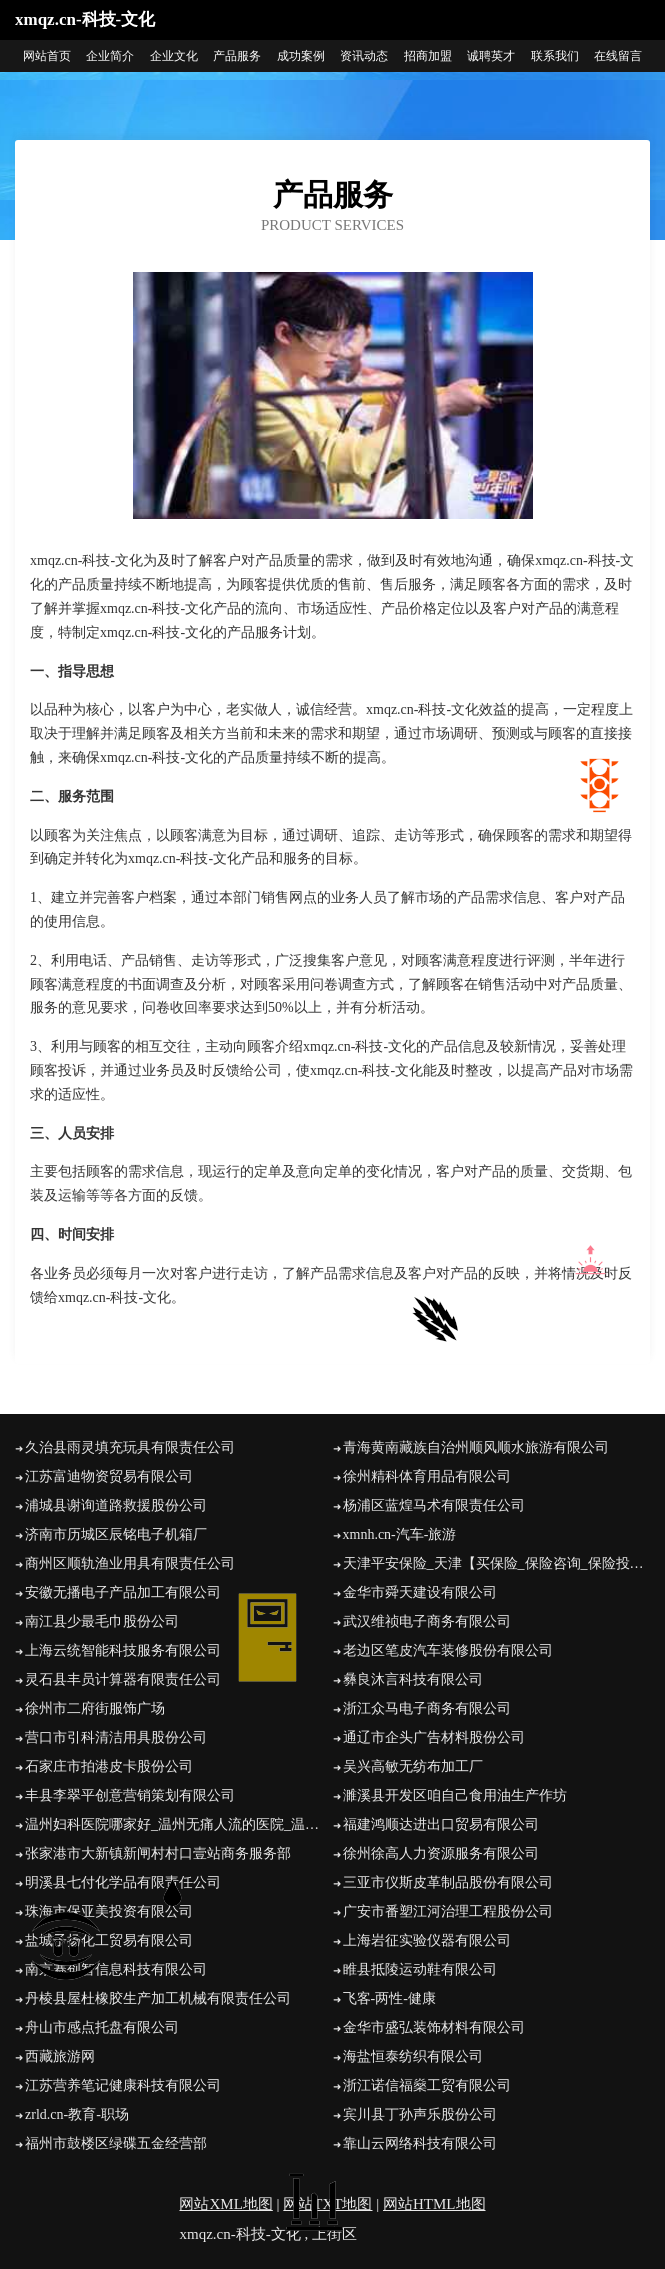 This screenshot has width=665, height=2269. I want to click on a stylized character or avatar icon, so click(66, 1946).